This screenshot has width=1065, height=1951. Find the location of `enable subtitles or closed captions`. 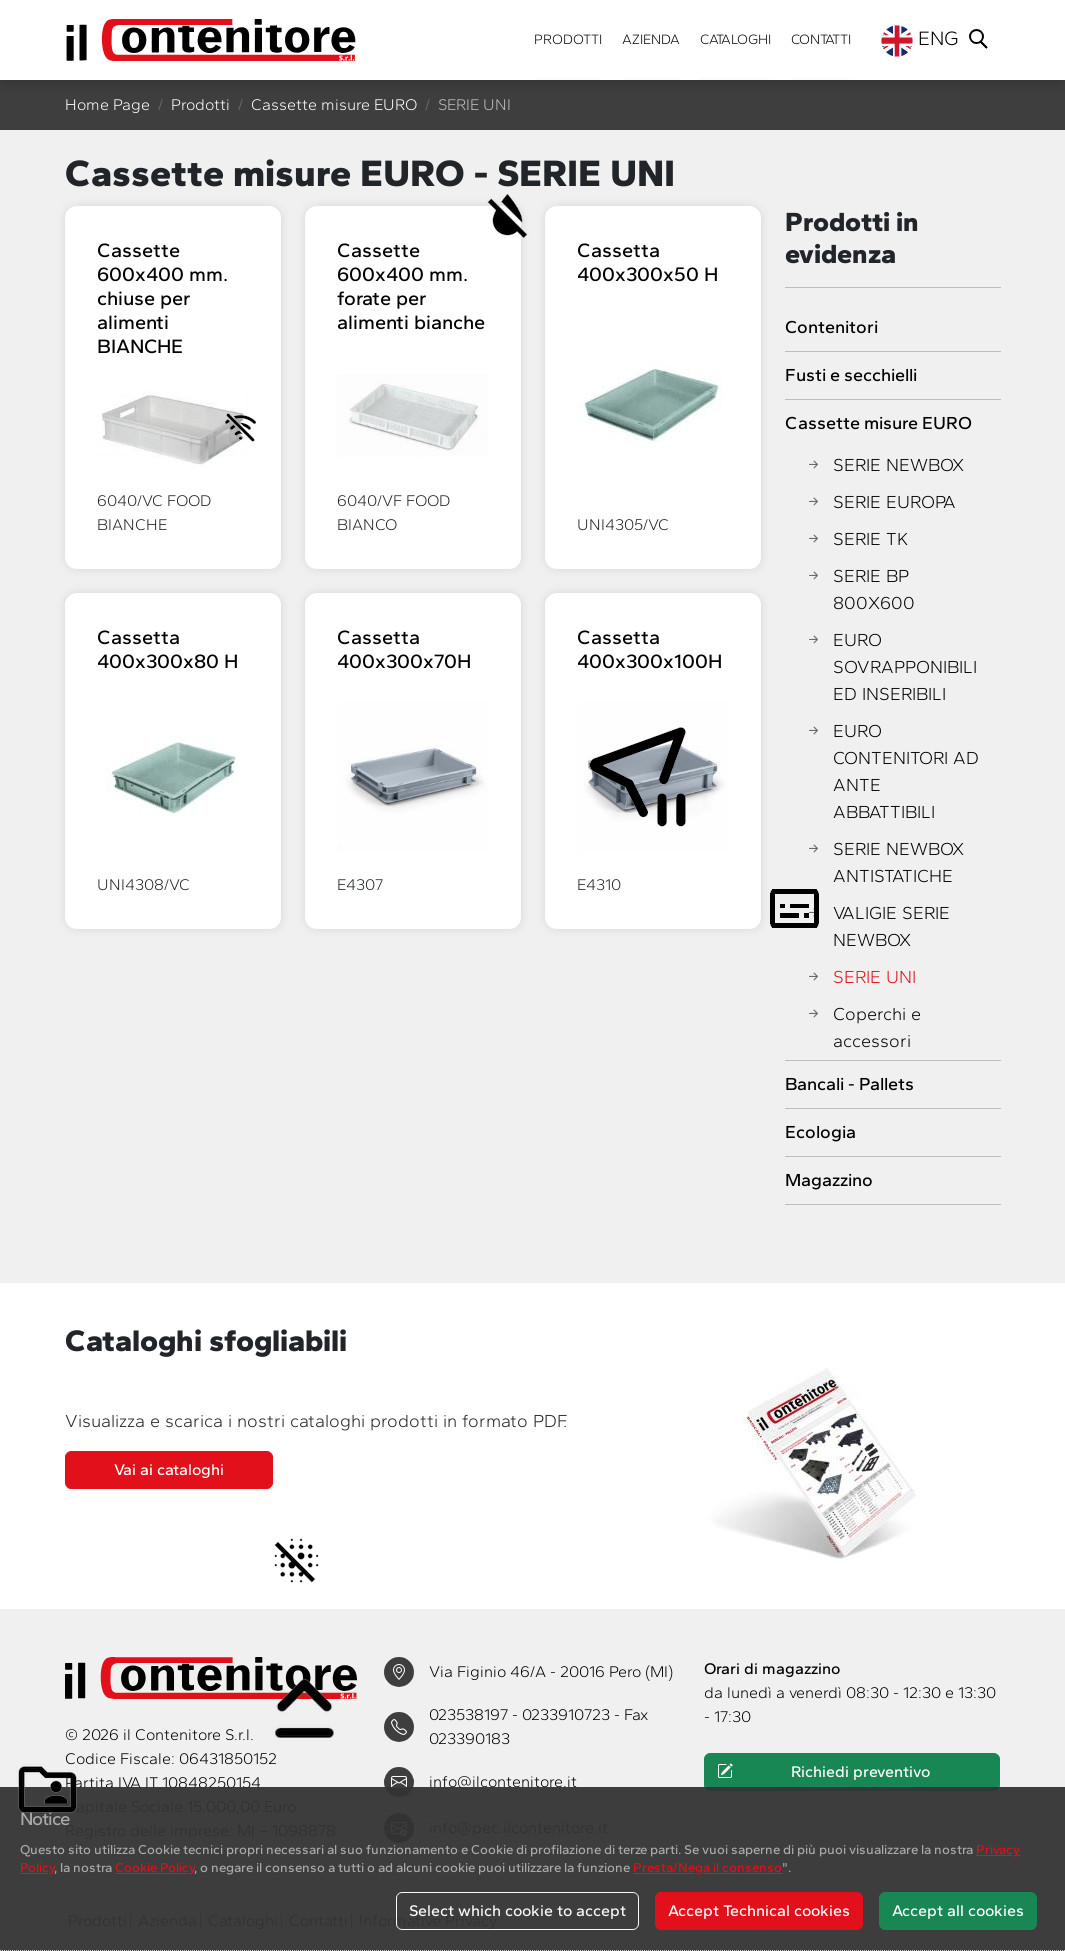

enable subtitles or closed captions is located at coordinates (794, 908).